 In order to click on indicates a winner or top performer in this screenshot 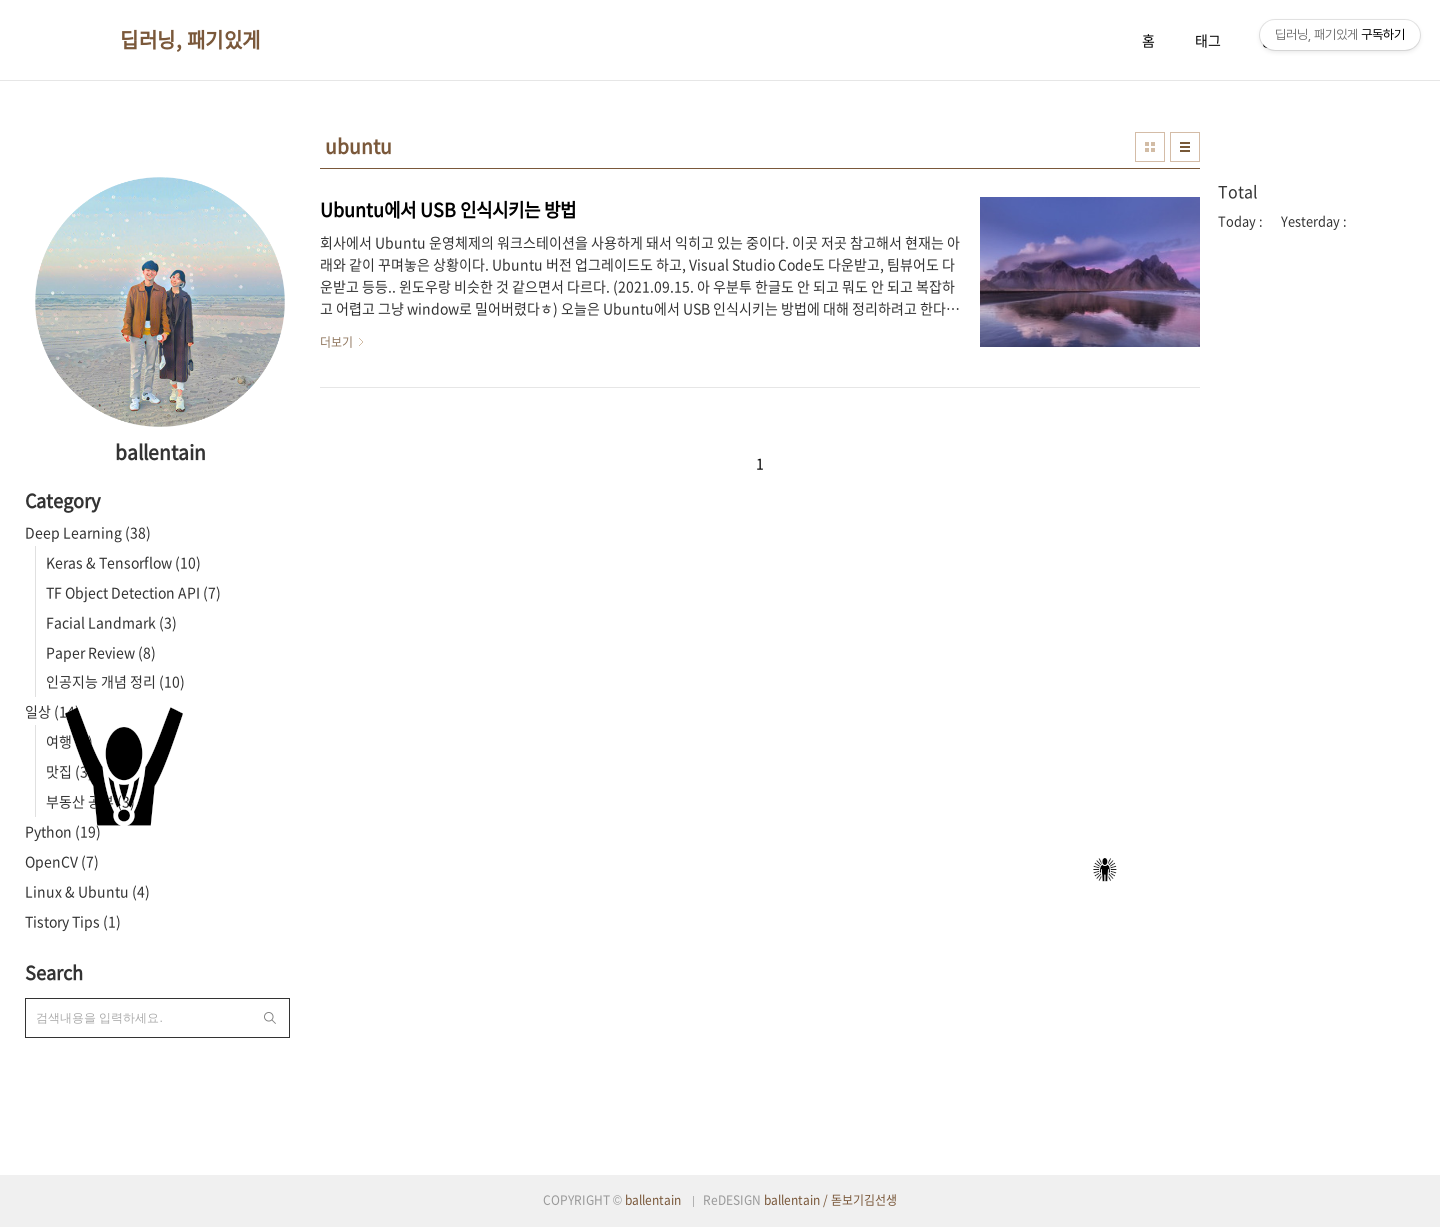, I will do `click(124, 766)`.